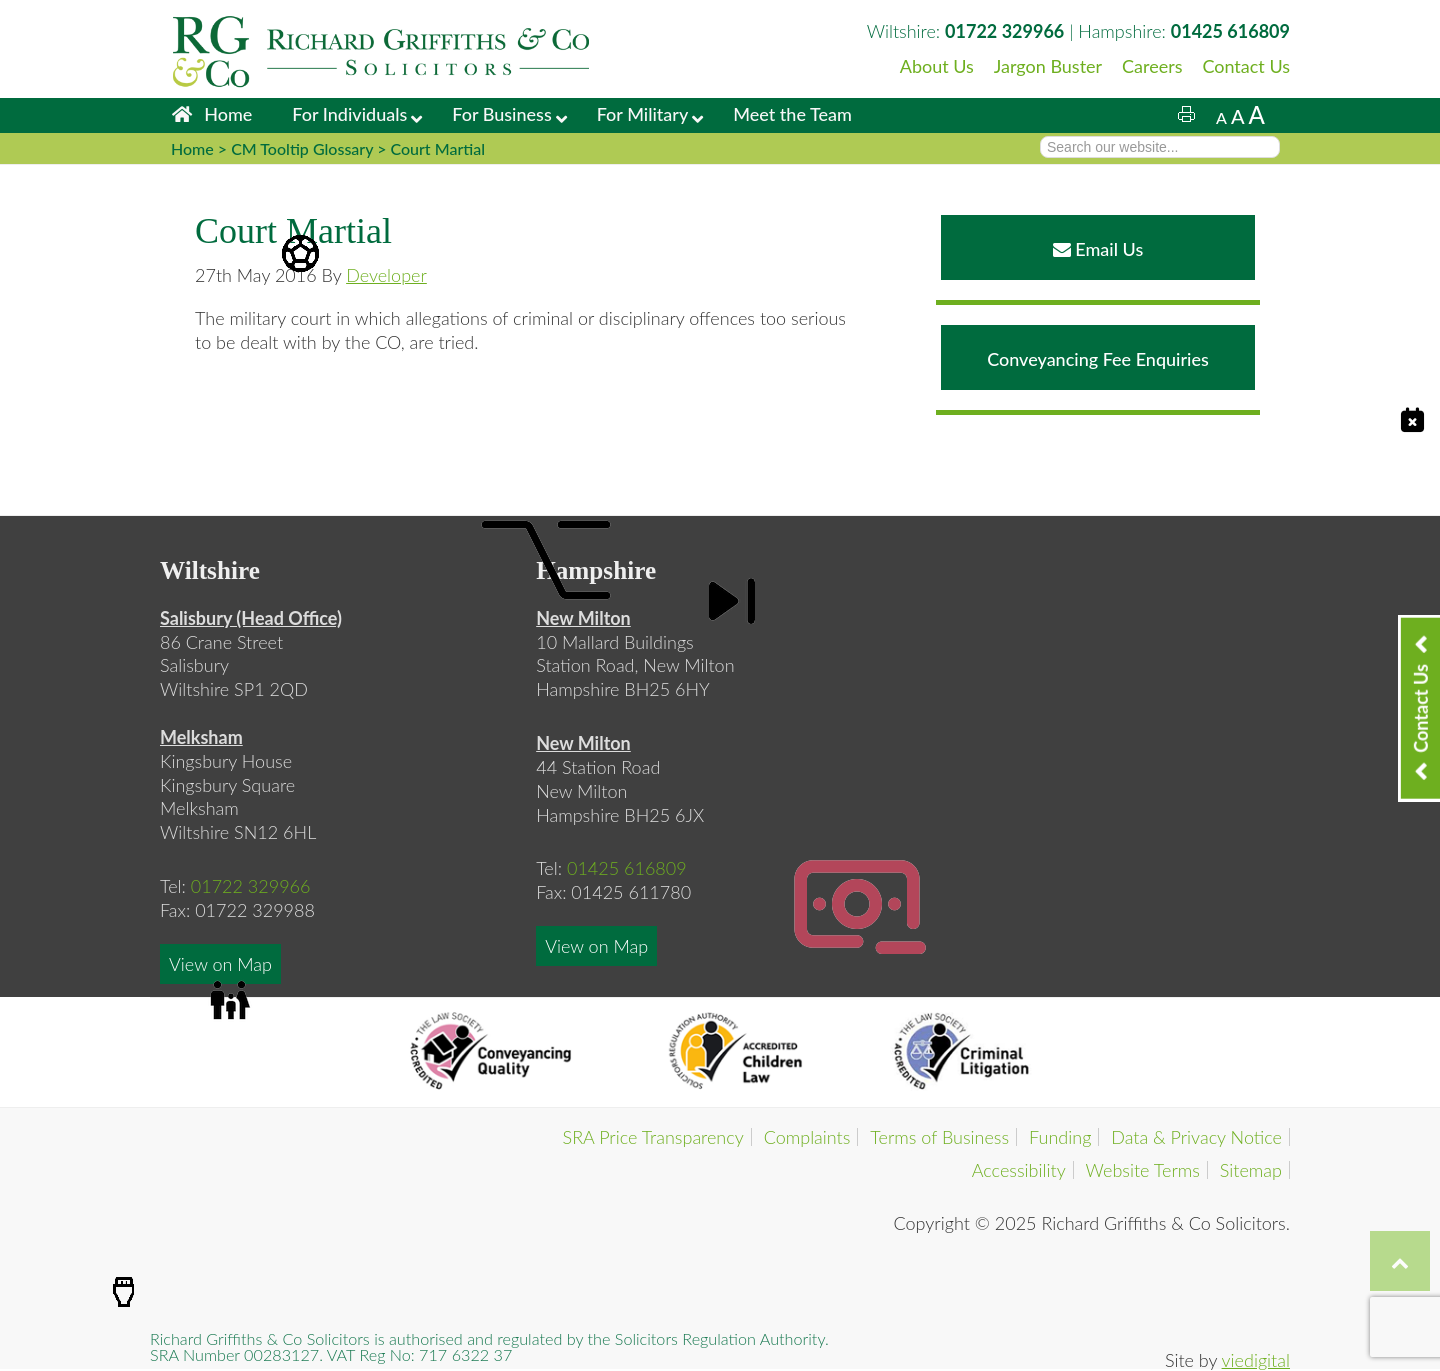 The height and width of the screenshot is (1371, 1440). What do you see at coordinates (300, 253) in the screenshot?
I see `access soccer or football content` at bounding box center [300, 253].